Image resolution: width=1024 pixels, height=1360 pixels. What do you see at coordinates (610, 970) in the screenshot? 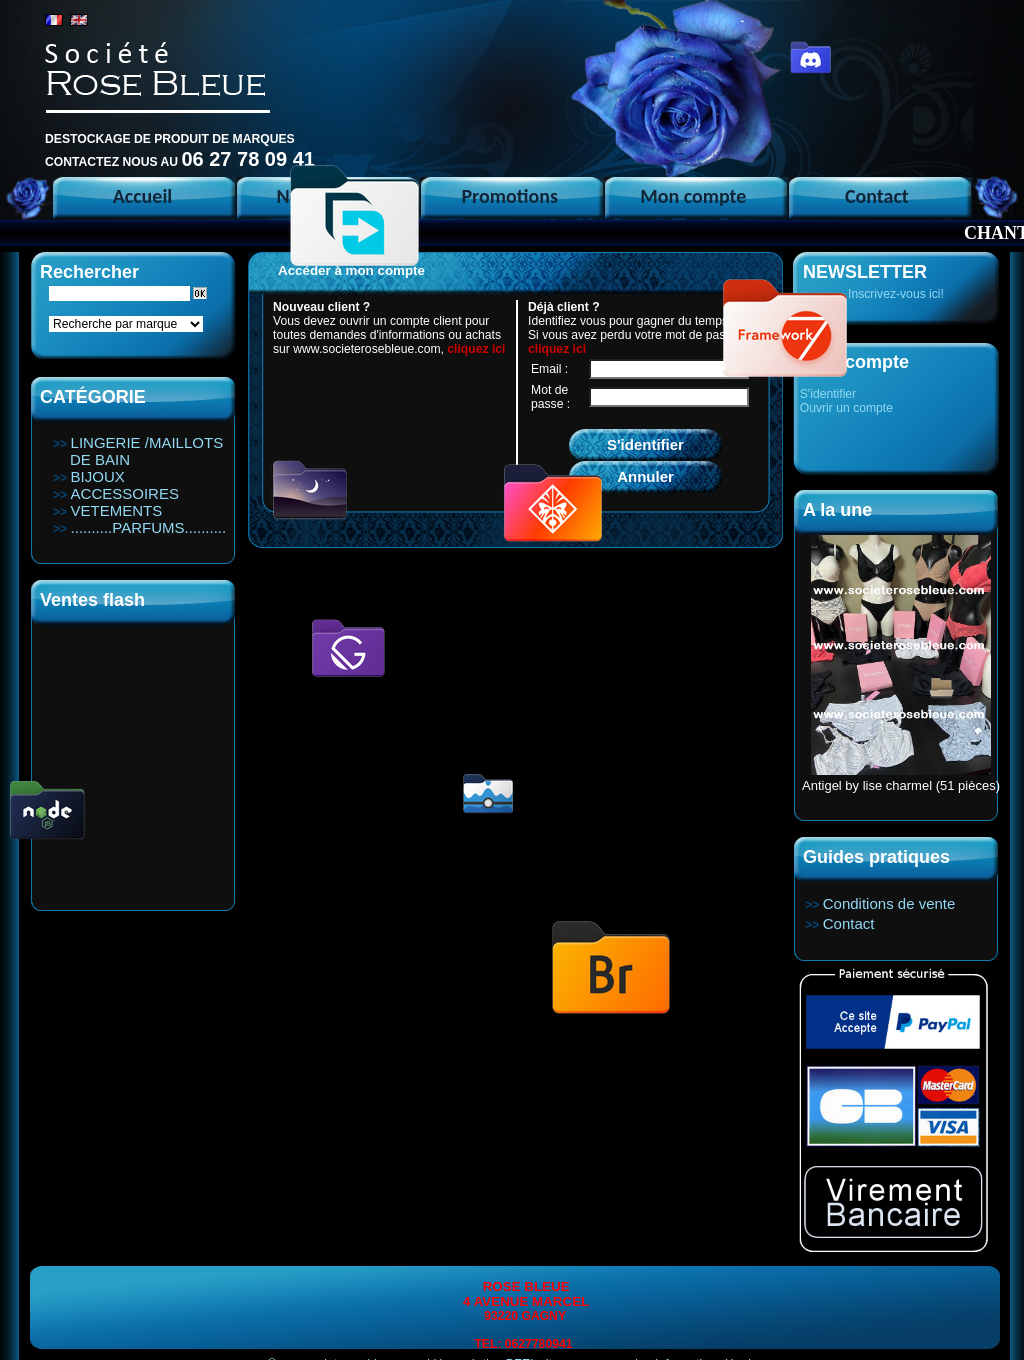
I see `open Adobe Bridge project folder` at bounding box center [610, 970].